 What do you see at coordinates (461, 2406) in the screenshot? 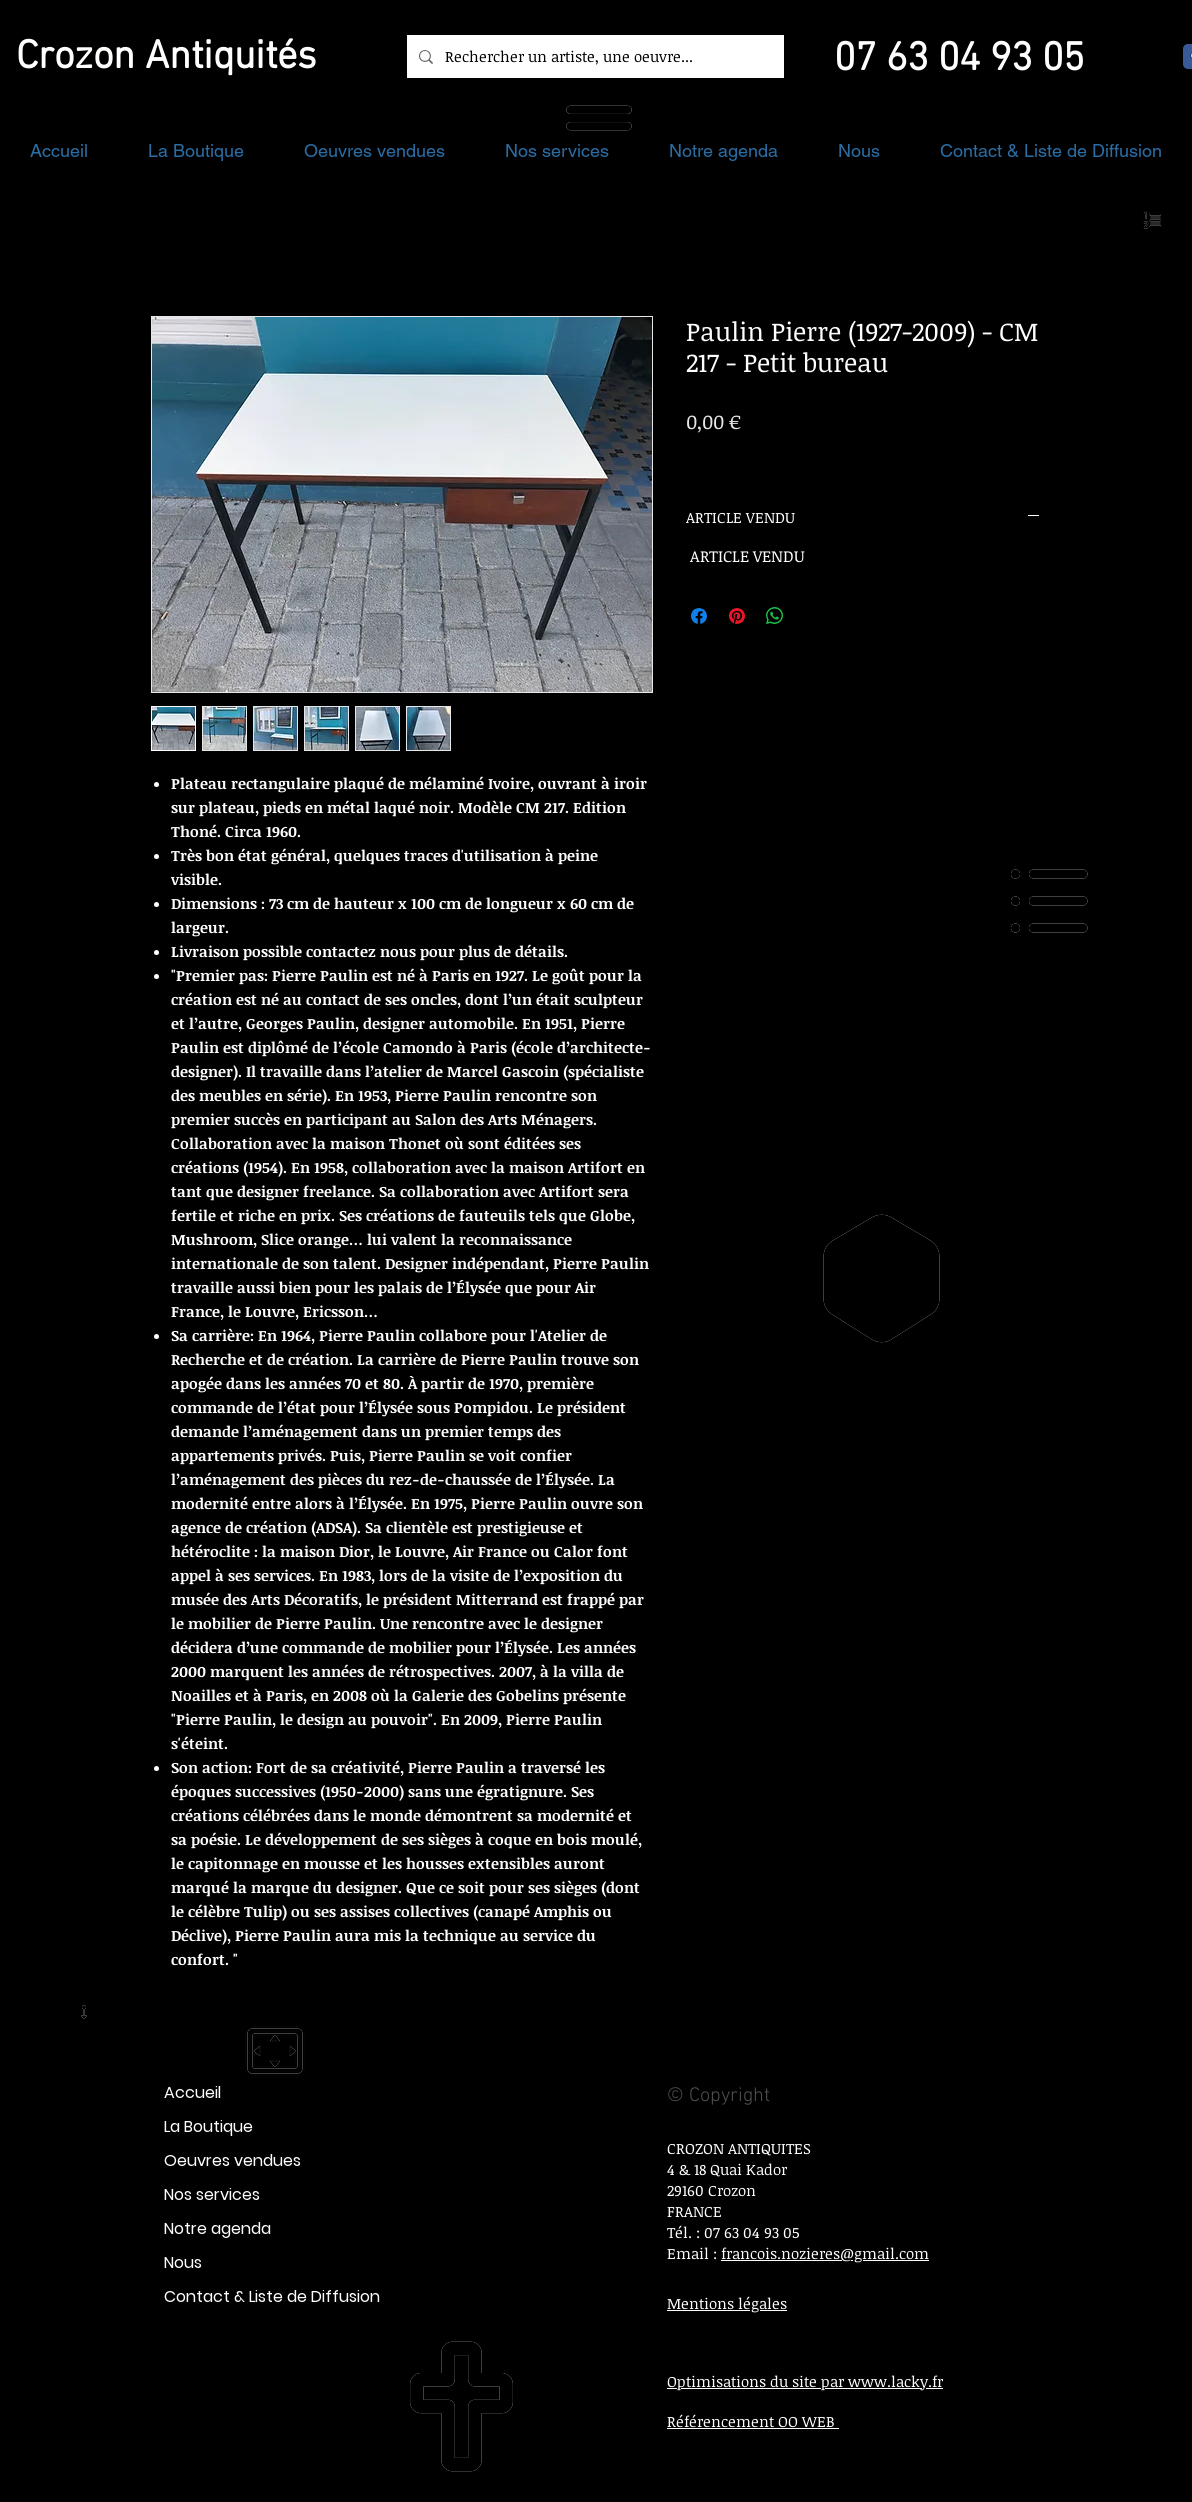
I see `indicates a religious or faith-based feature` at bounding box center [461, 2406].